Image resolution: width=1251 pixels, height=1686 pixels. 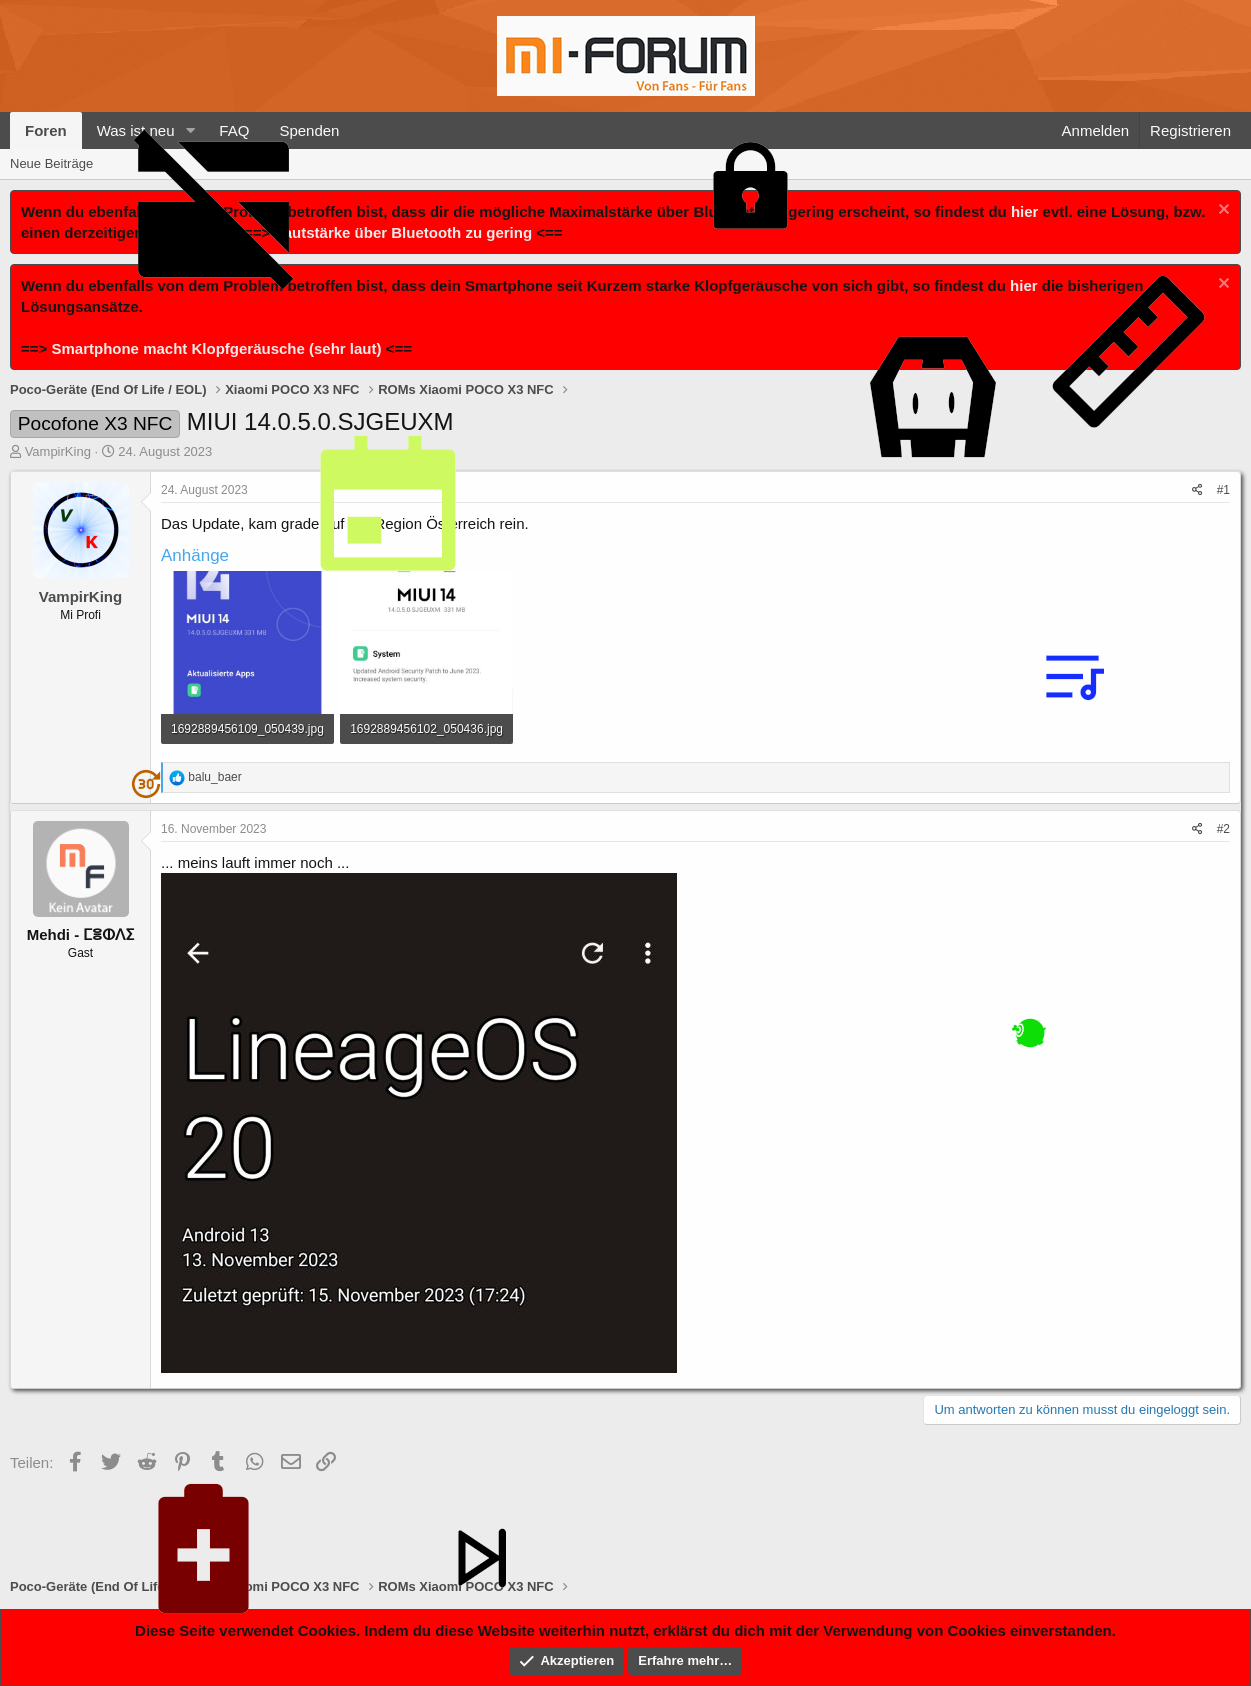 I want to click on view a scheduled event, so click(x=388, y=510).